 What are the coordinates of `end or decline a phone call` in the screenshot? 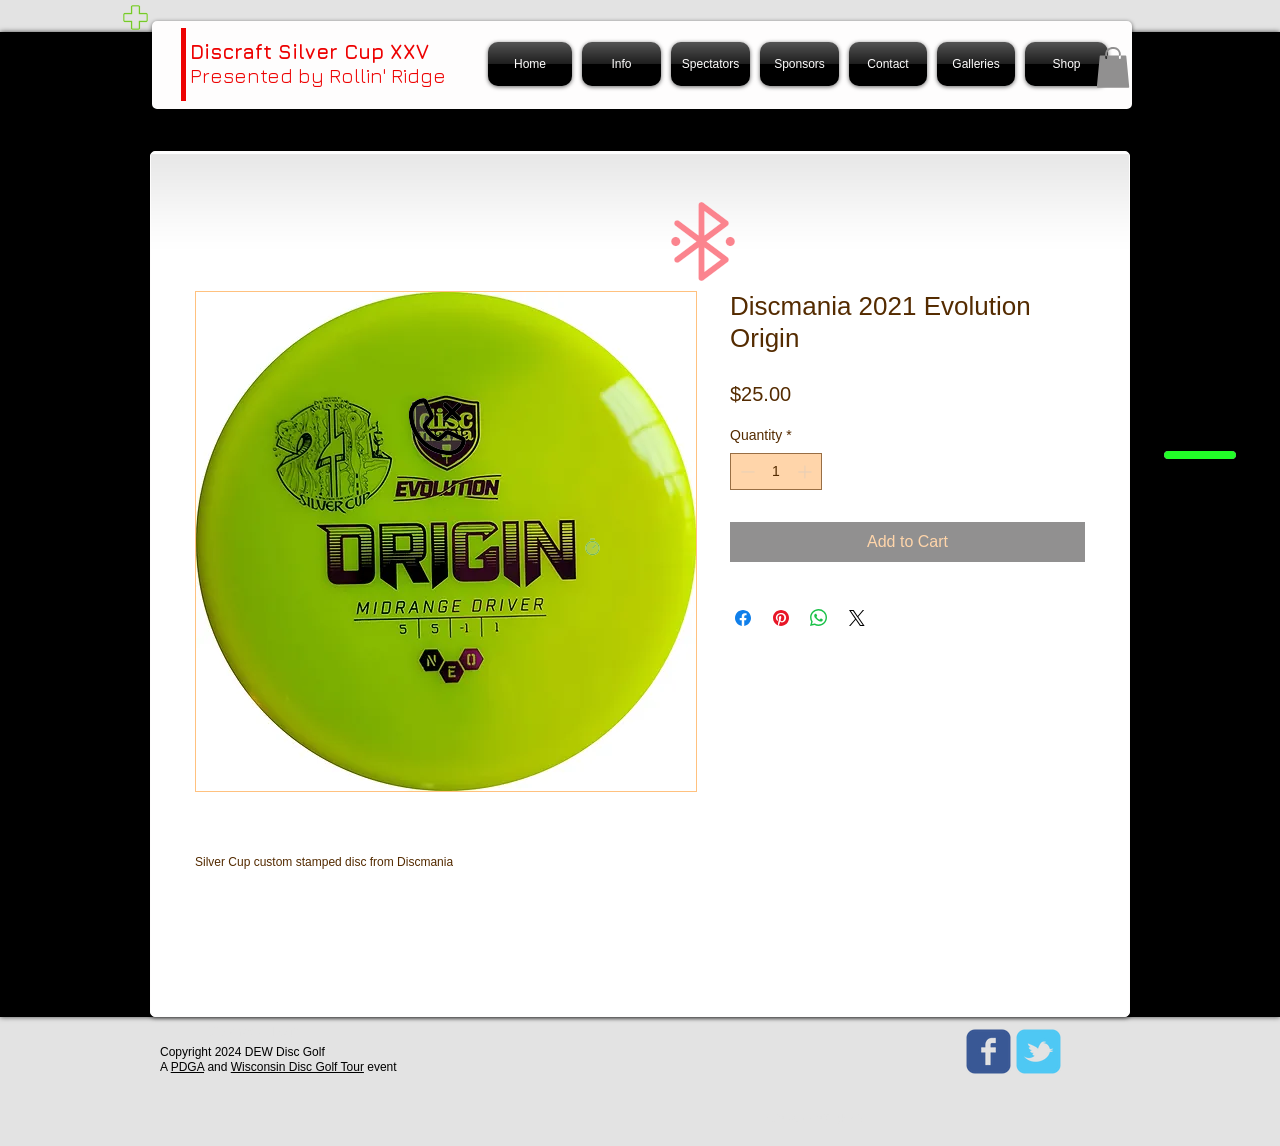 It's located at (438, 425).